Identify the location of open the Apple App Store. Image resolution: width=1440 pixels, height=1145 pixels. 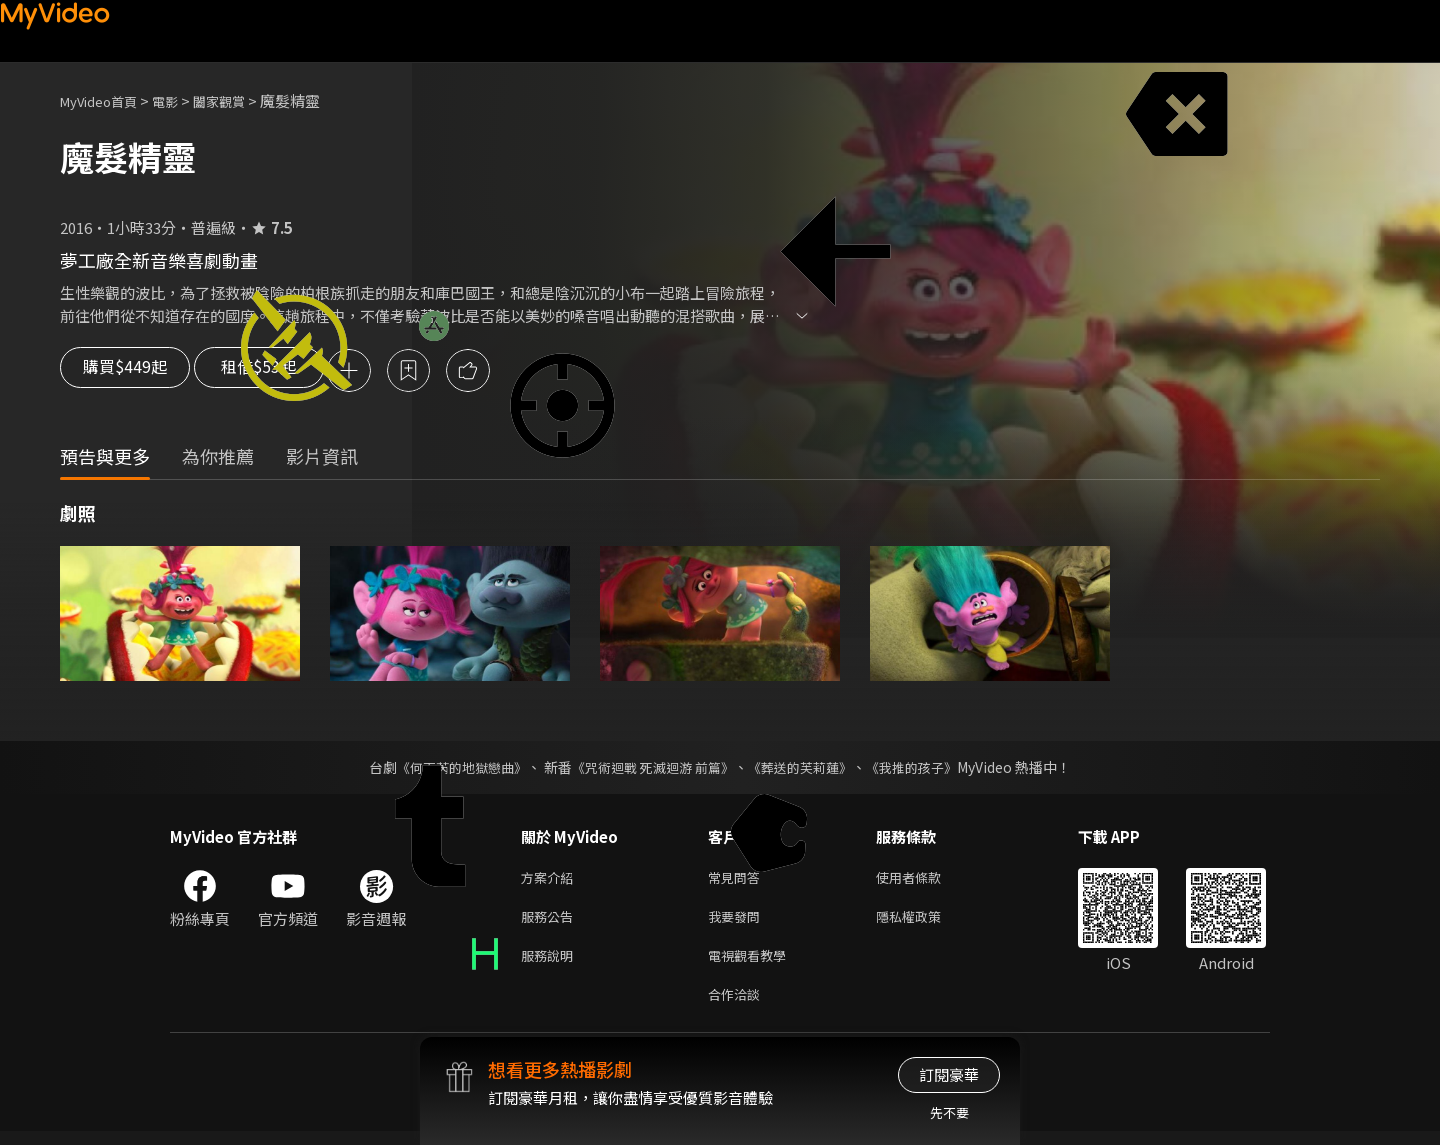
(434, 326).